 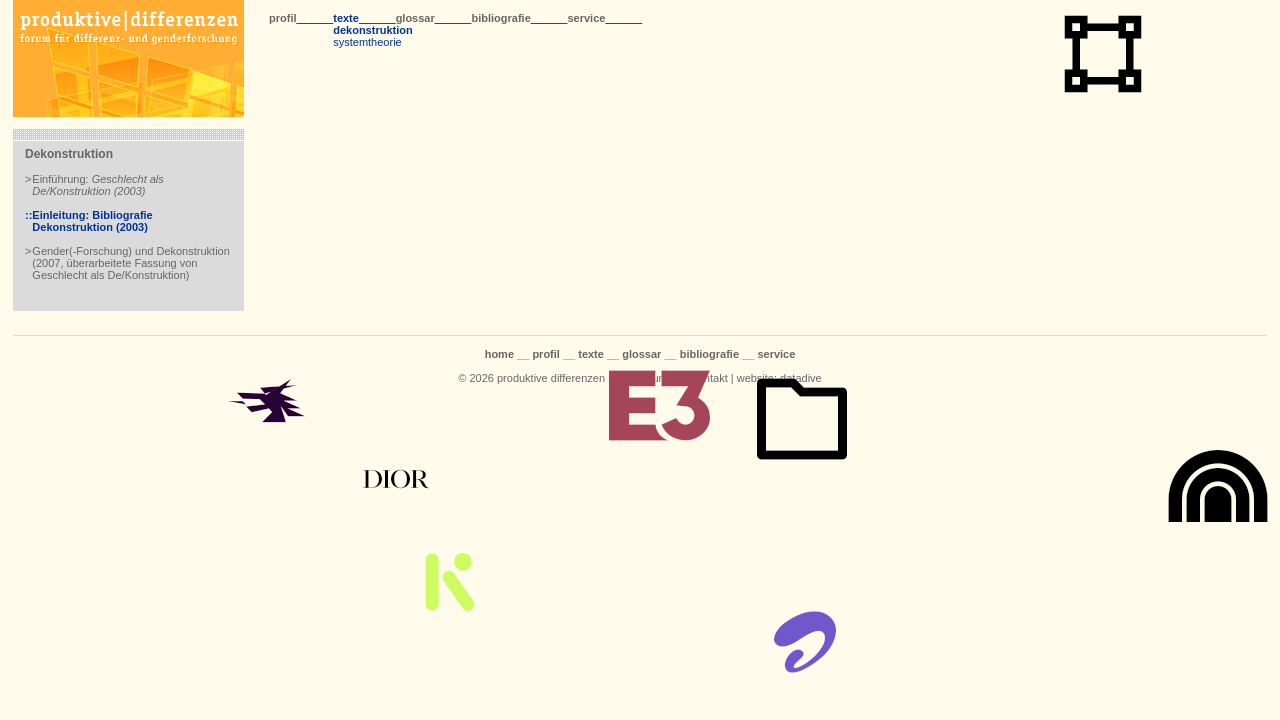 I want to click on E3 (Electronic Entertainment Expo) logo, so click(x=659, y=405).